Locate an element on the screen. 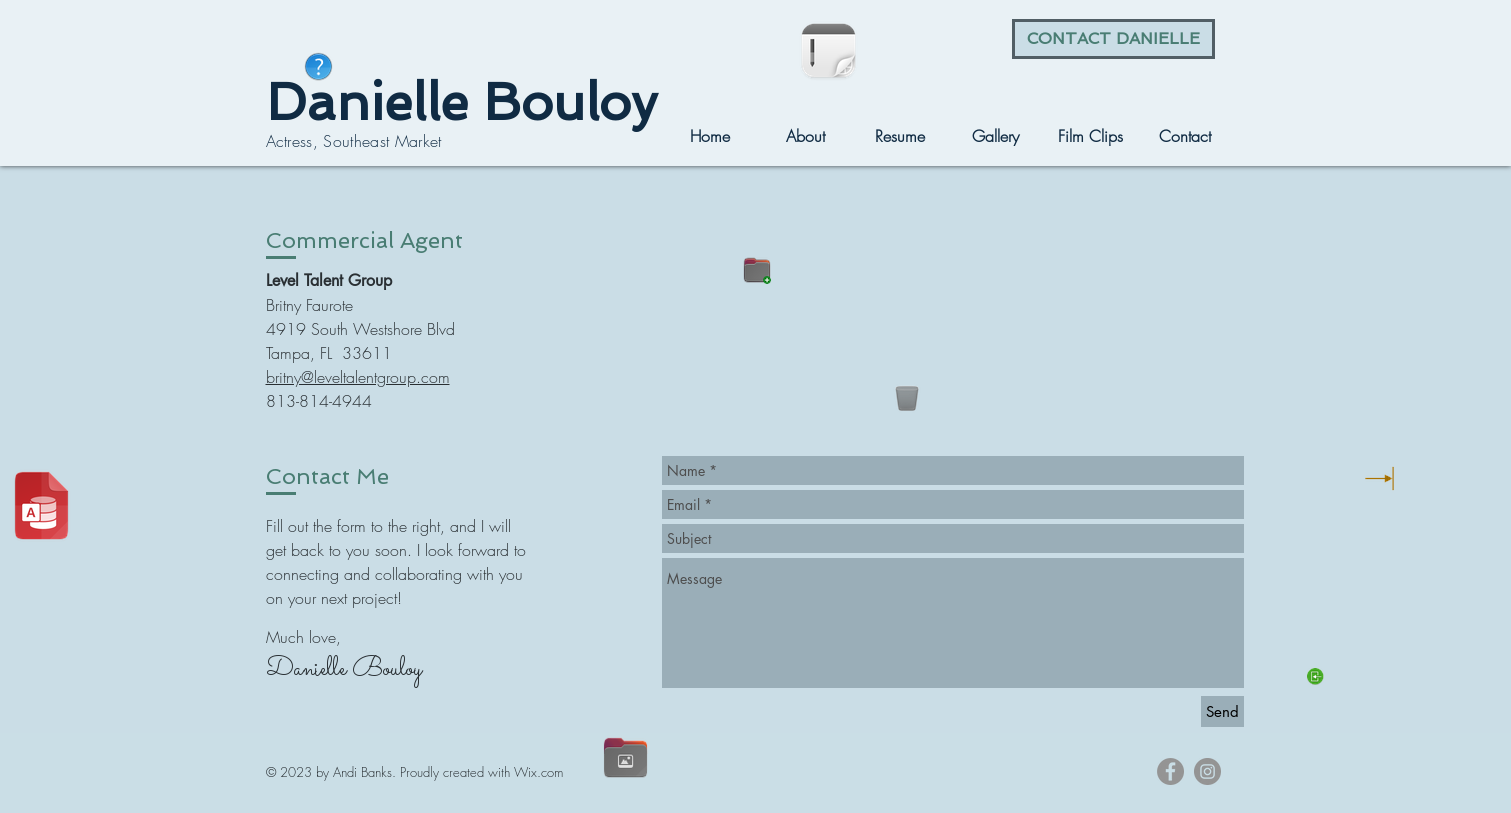 This screenshot has height=813, width=1511. configure tablet or stylus input settings is located at coordinates (828, 50).